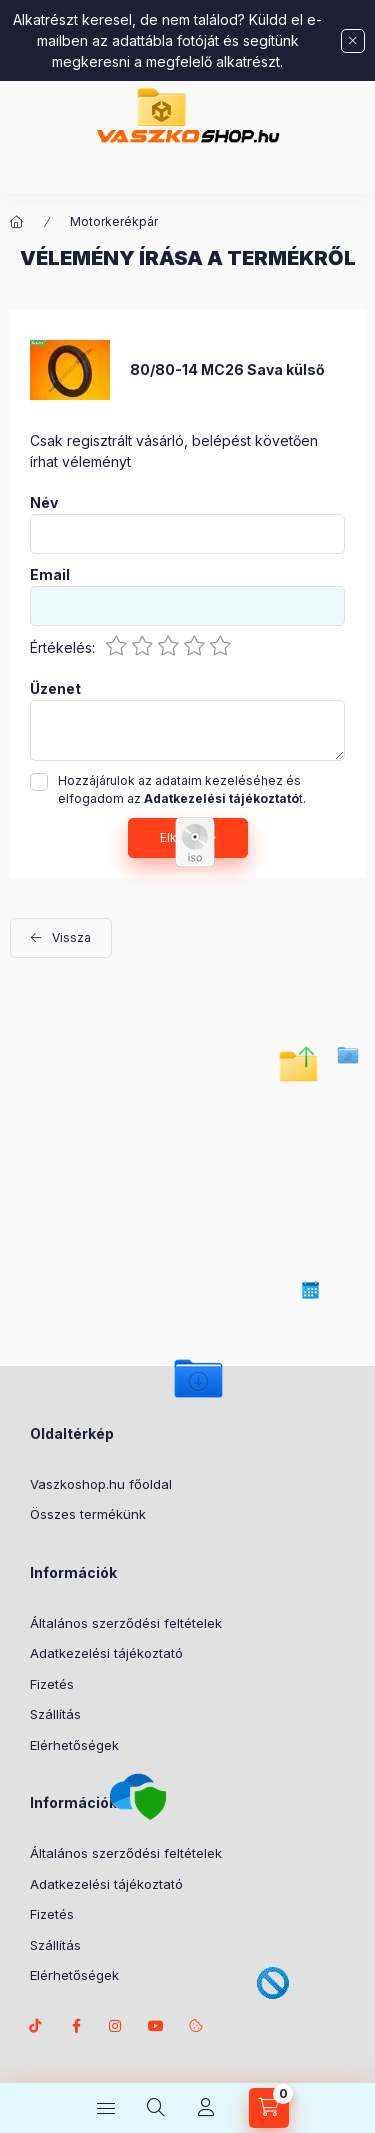 The image size is (375, 2133). What do you see at coordinates (310, 1290) in the screenshot?
I see `open the calendar app` at bounding box center [310, 1290].